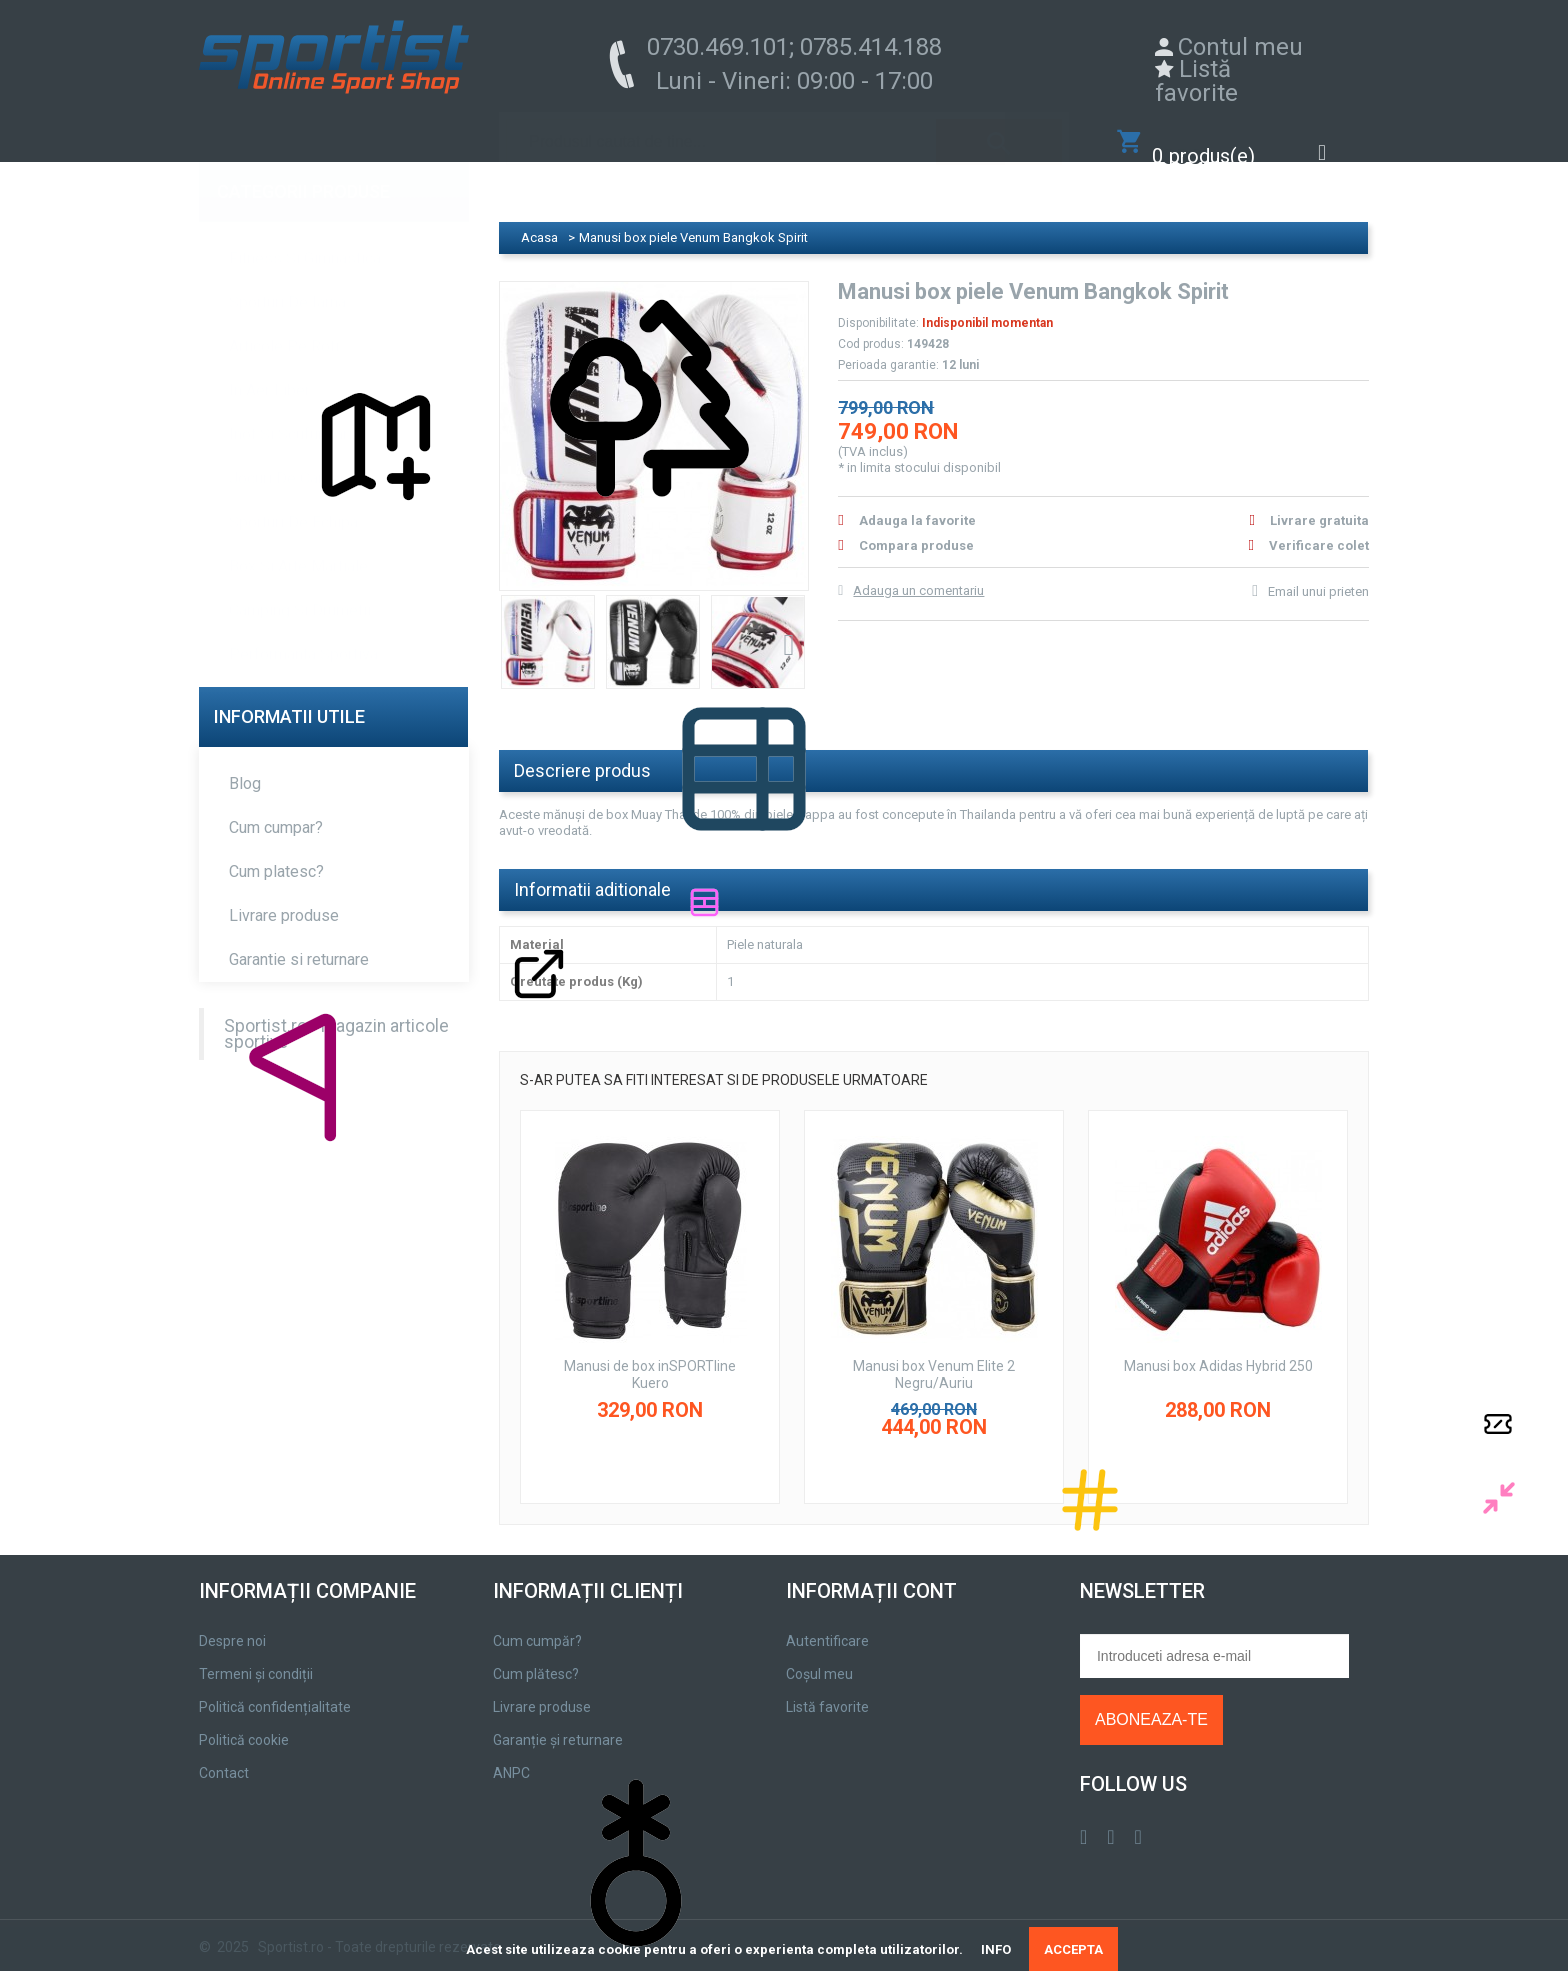  Describe the element at coordinates (1499, 1498) in the screenshot. I see `minimize or collapse window` at that location.